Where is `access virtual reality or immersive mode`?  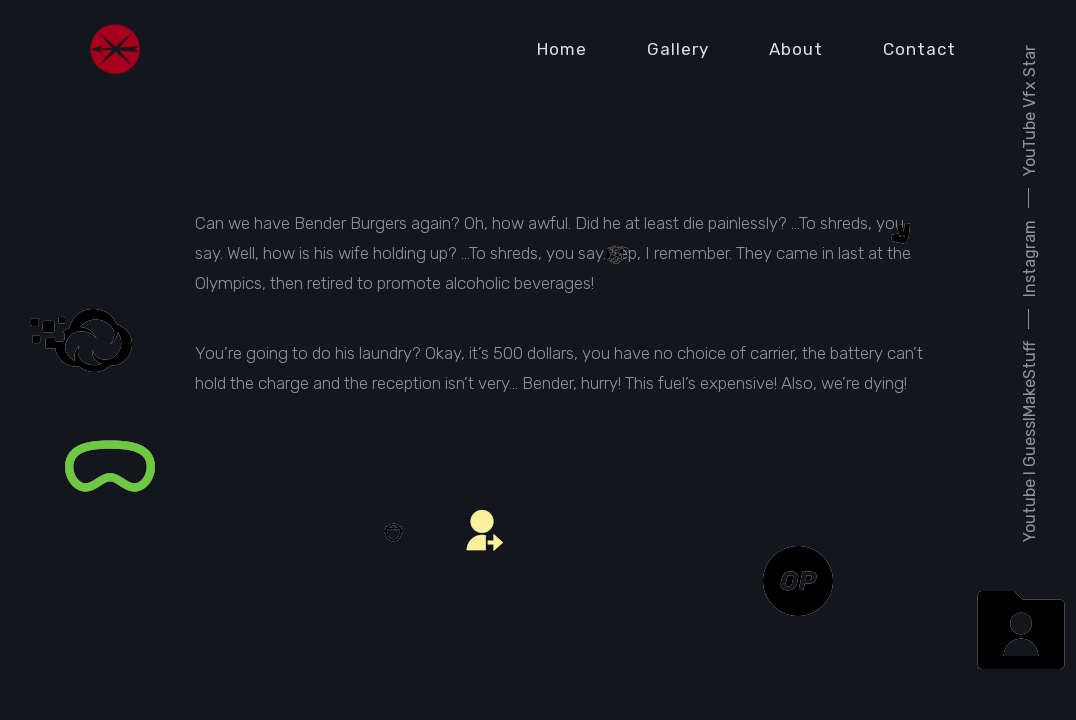 access virtual reality or immersive mode is located at coordinates (110, 465).